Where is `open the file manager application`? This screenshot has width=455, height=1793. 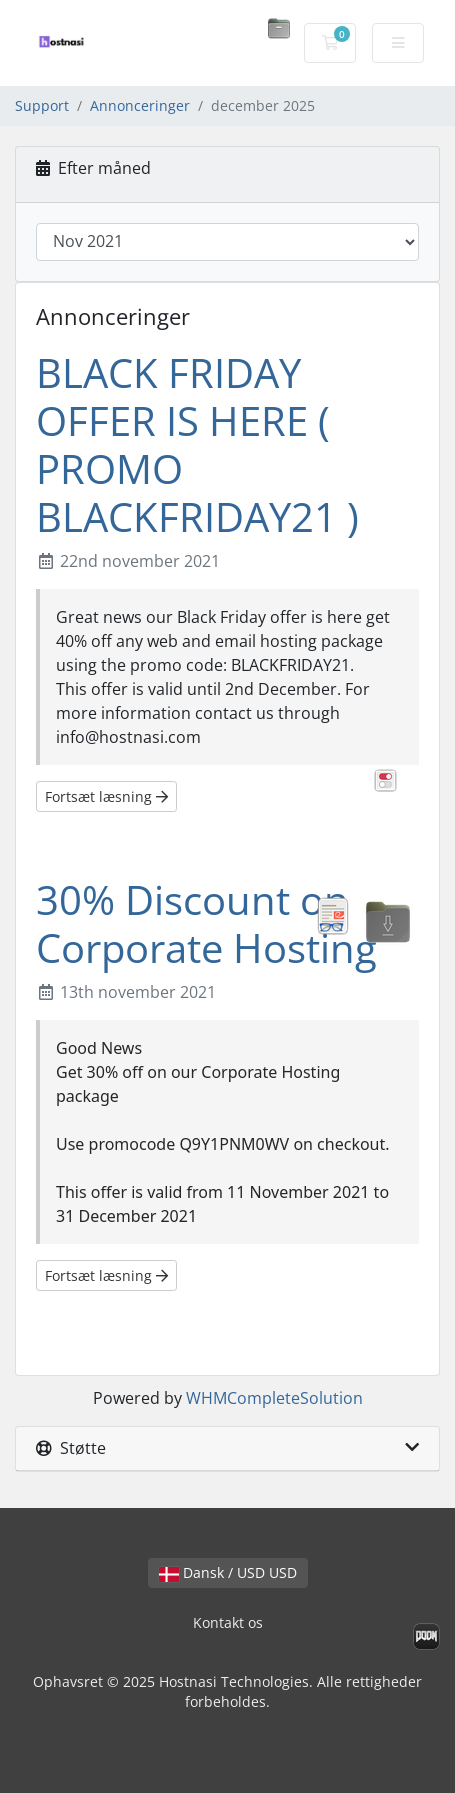
open the file manager application is located at coordinates (279, 28).